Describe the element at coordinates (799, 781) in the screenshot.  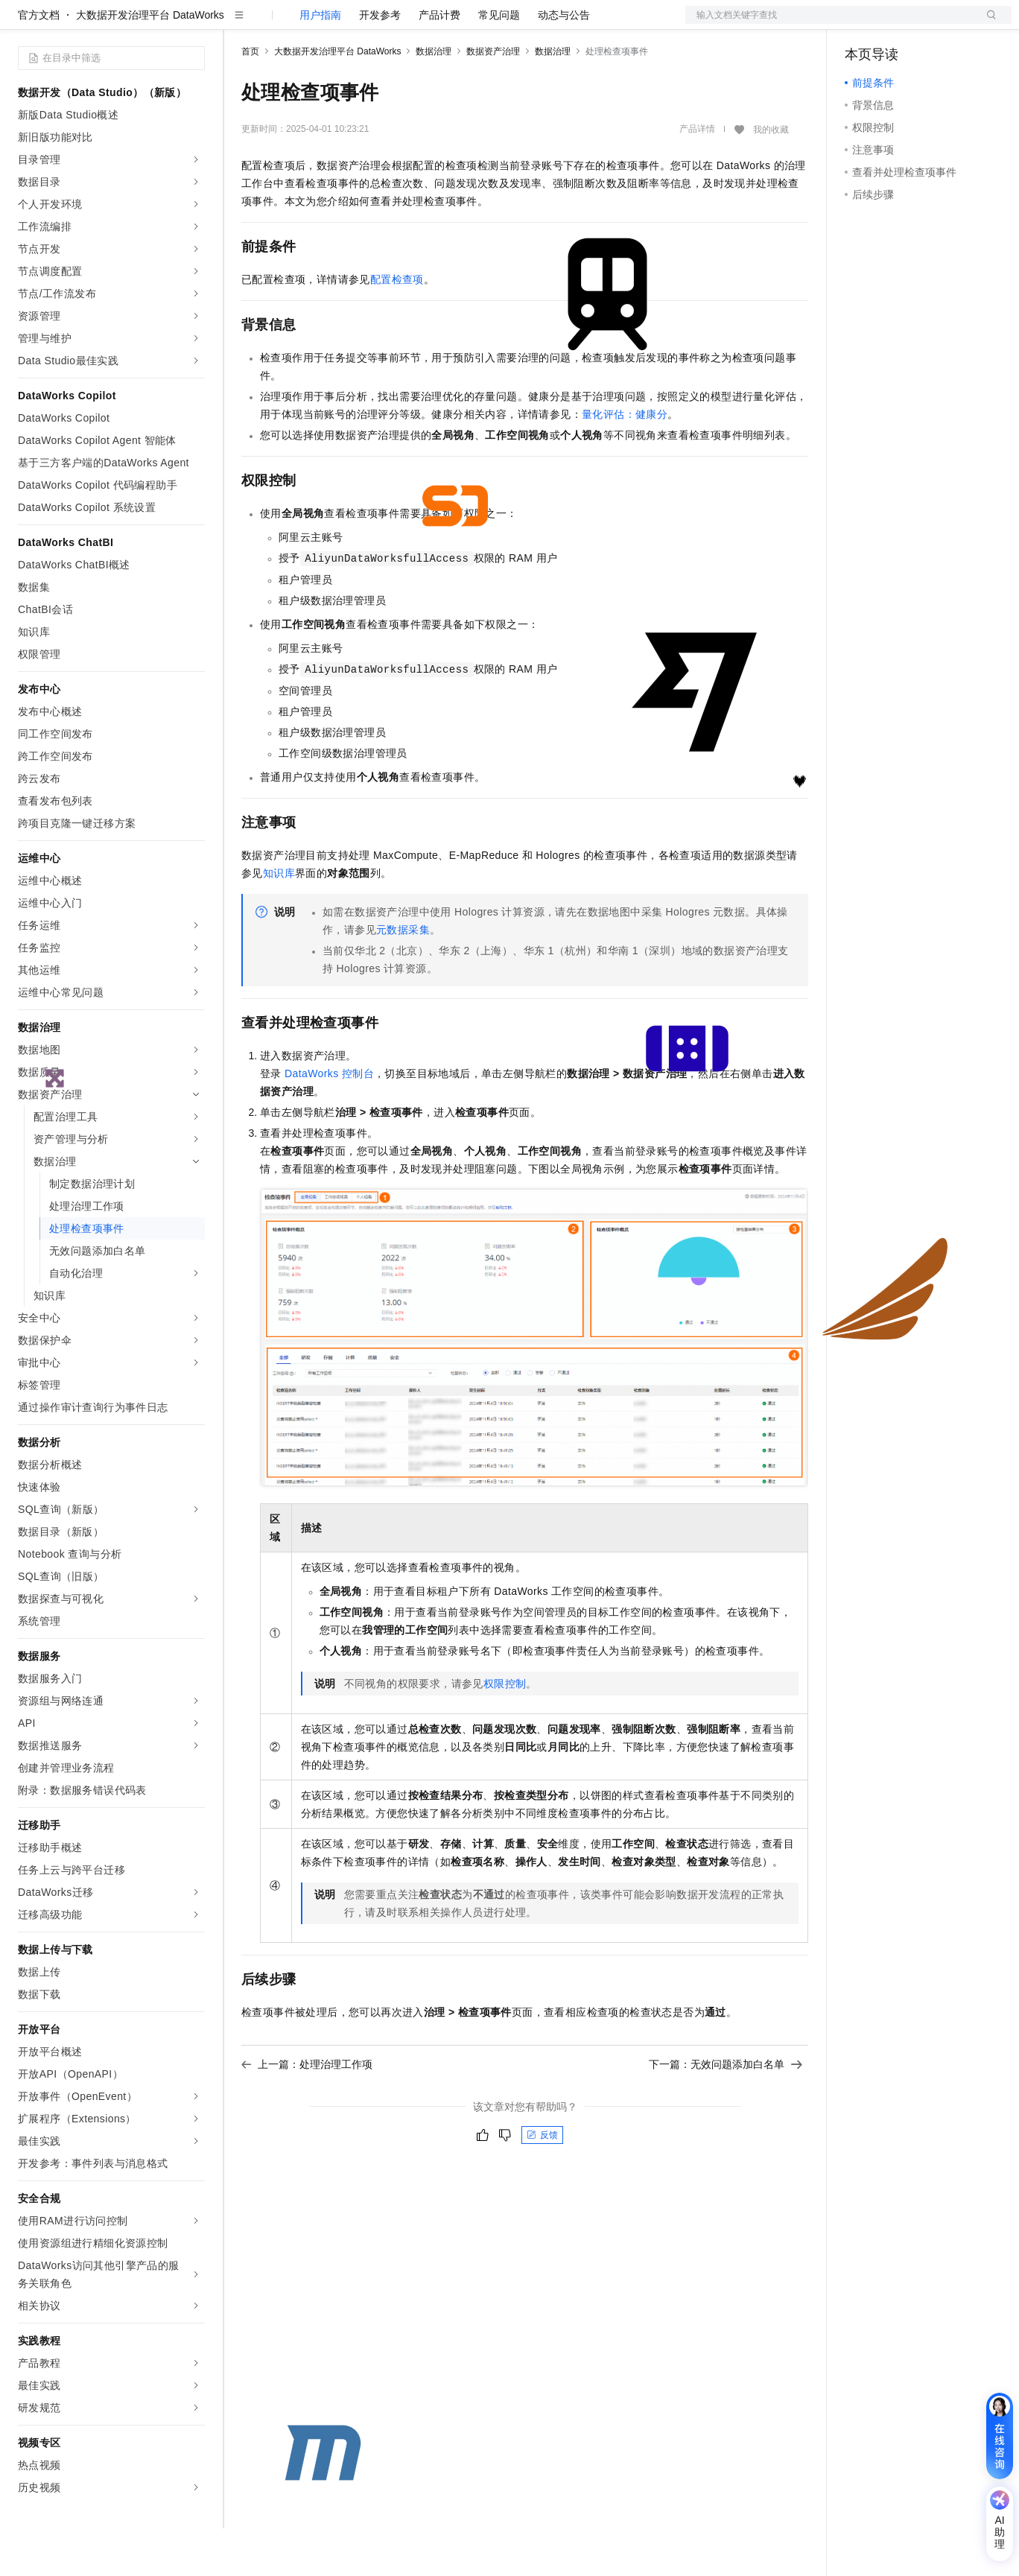
I see `open deezer music streaming app` at that location.